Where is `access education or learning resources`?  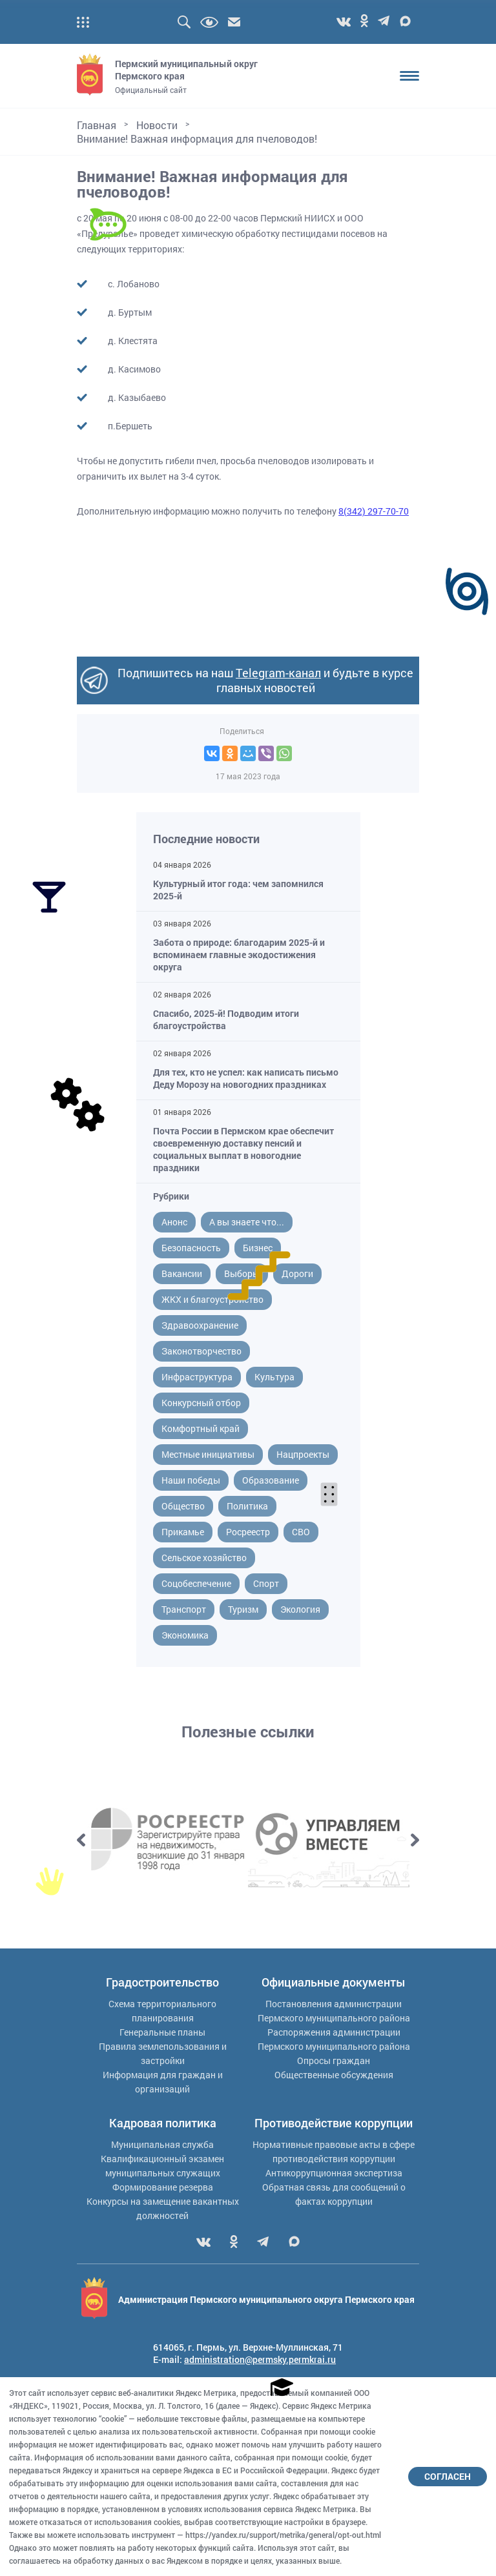
access education or learning resources is located at coordinates (282, 2387).